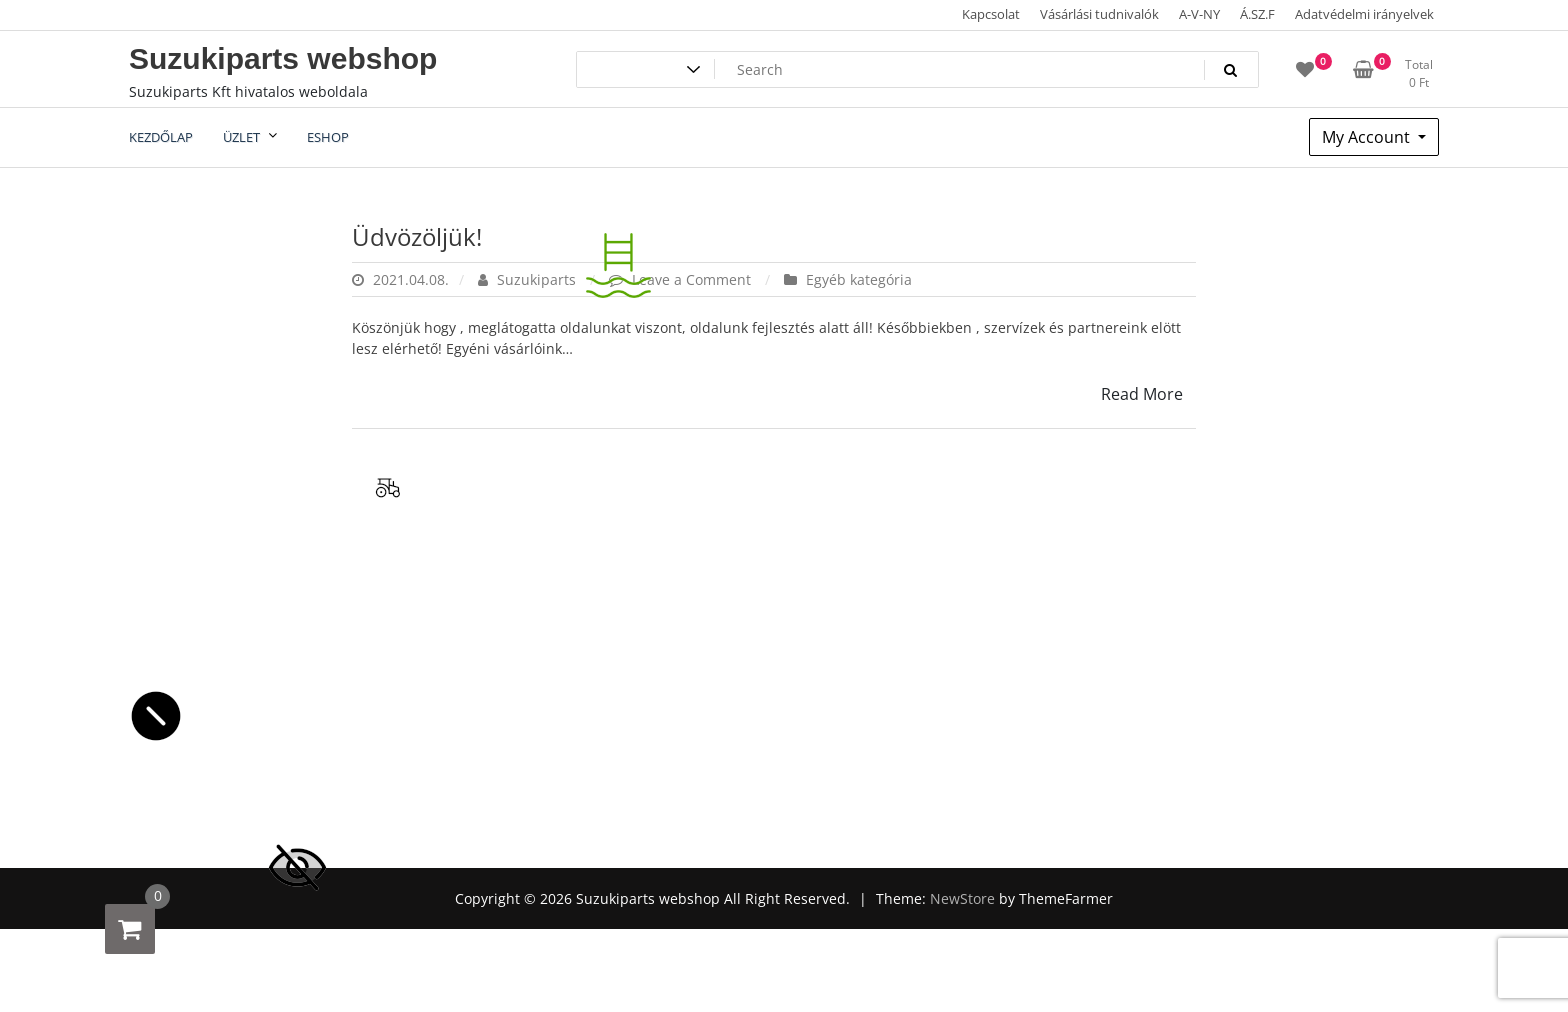 This screenshot has height=1012, width=1568. Describe the element at coordinates (387, 487) in the screenshot. I see `access farming or agricultural features` at that location.